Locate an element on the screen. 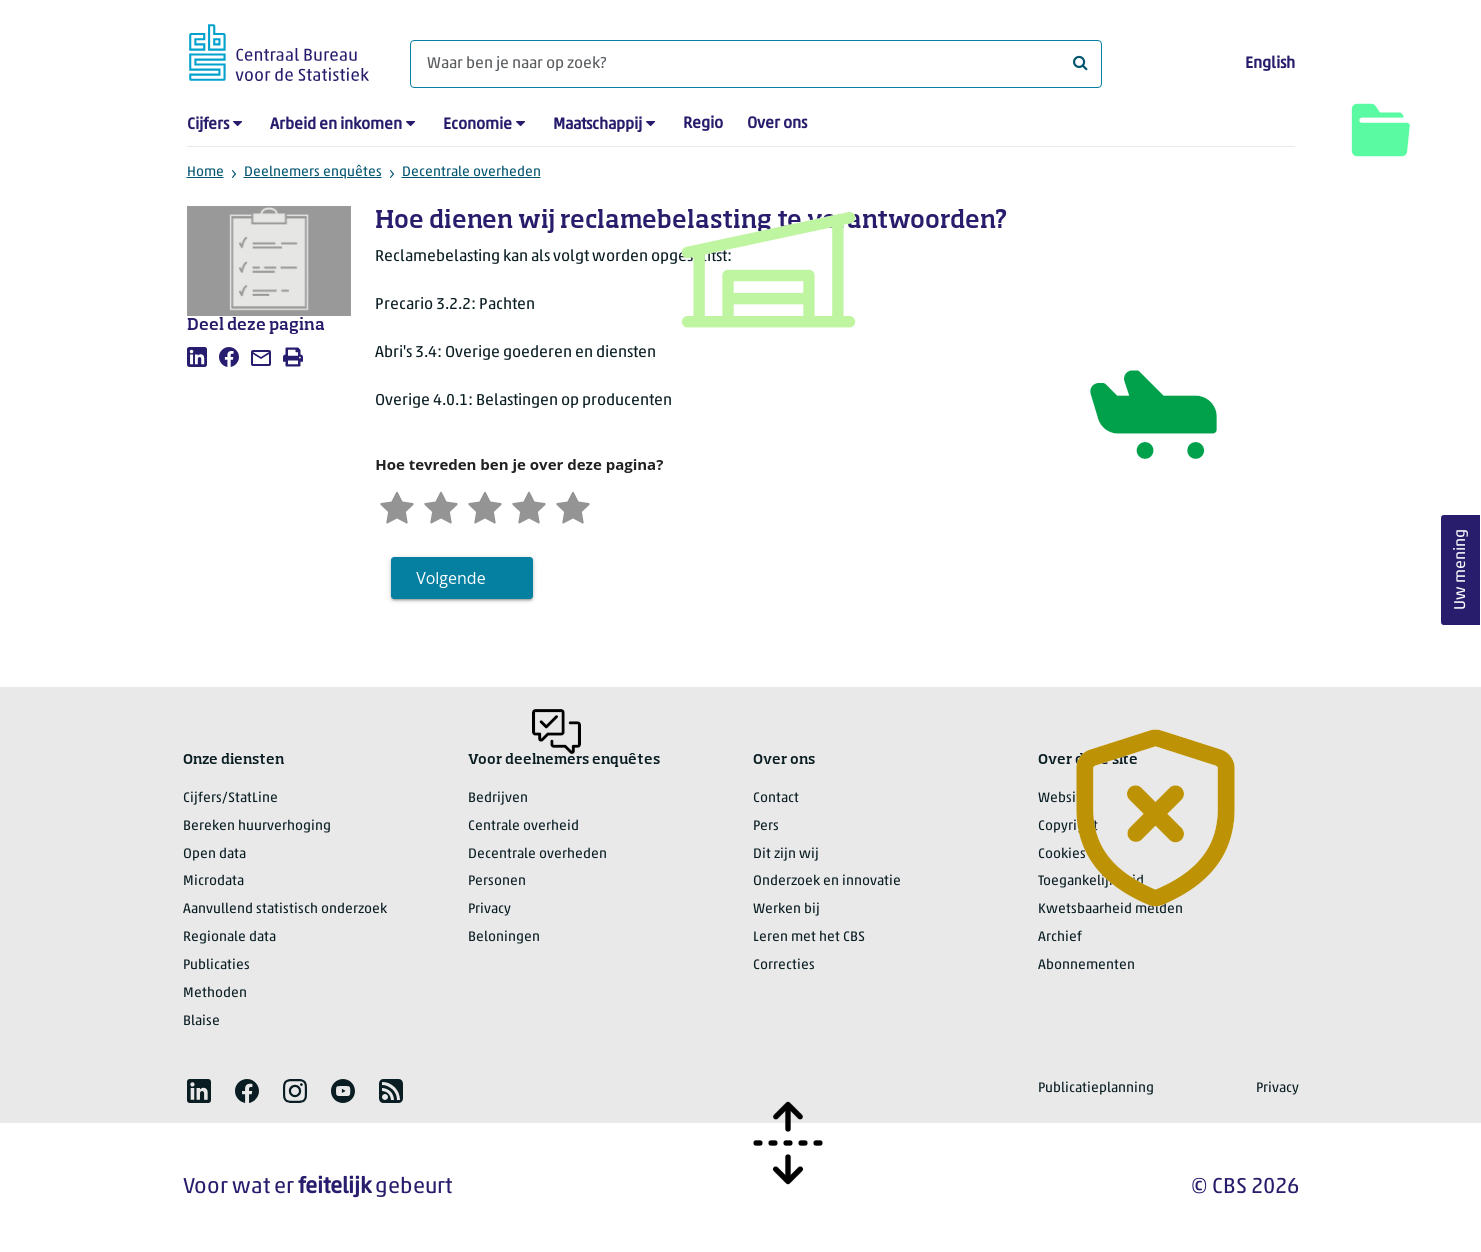 Image resolution: width=1481 pixels, height=1252 pixels. expand collapsed content is located at coordinates (788, 1143).